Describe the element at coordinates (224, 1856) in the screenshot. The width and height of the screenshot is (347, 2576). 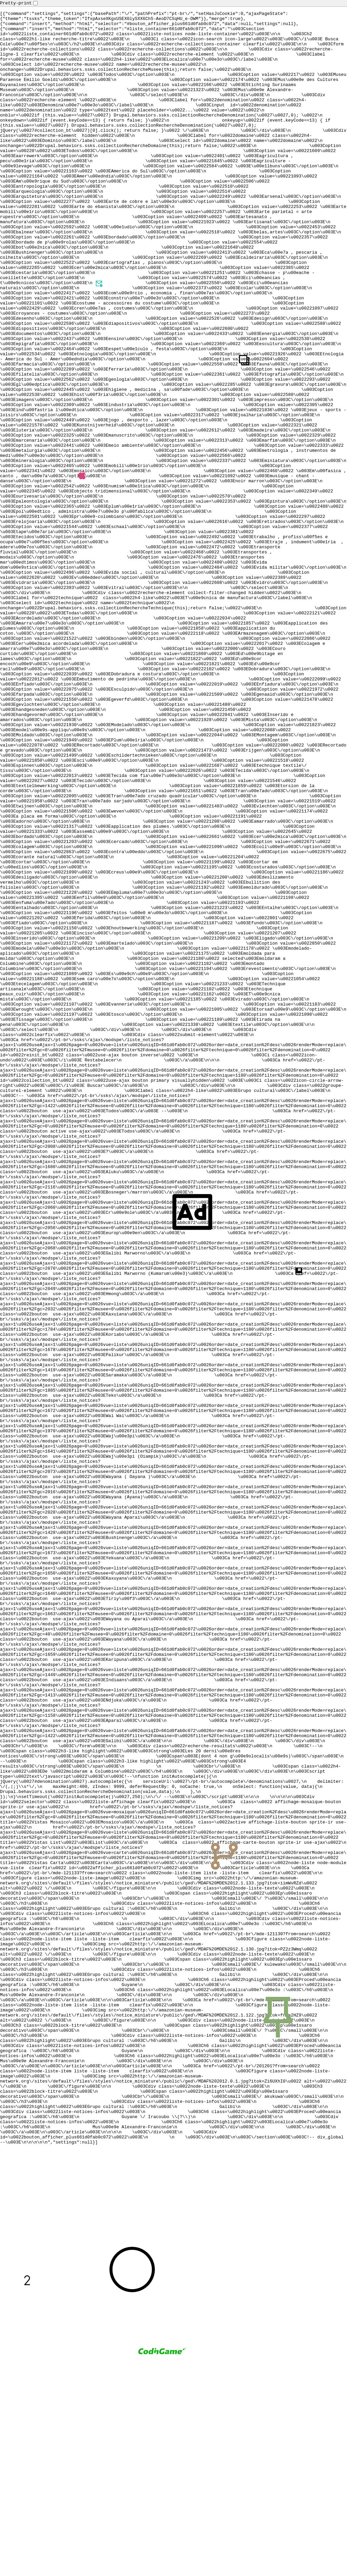
I see `view repository branches` at that location.